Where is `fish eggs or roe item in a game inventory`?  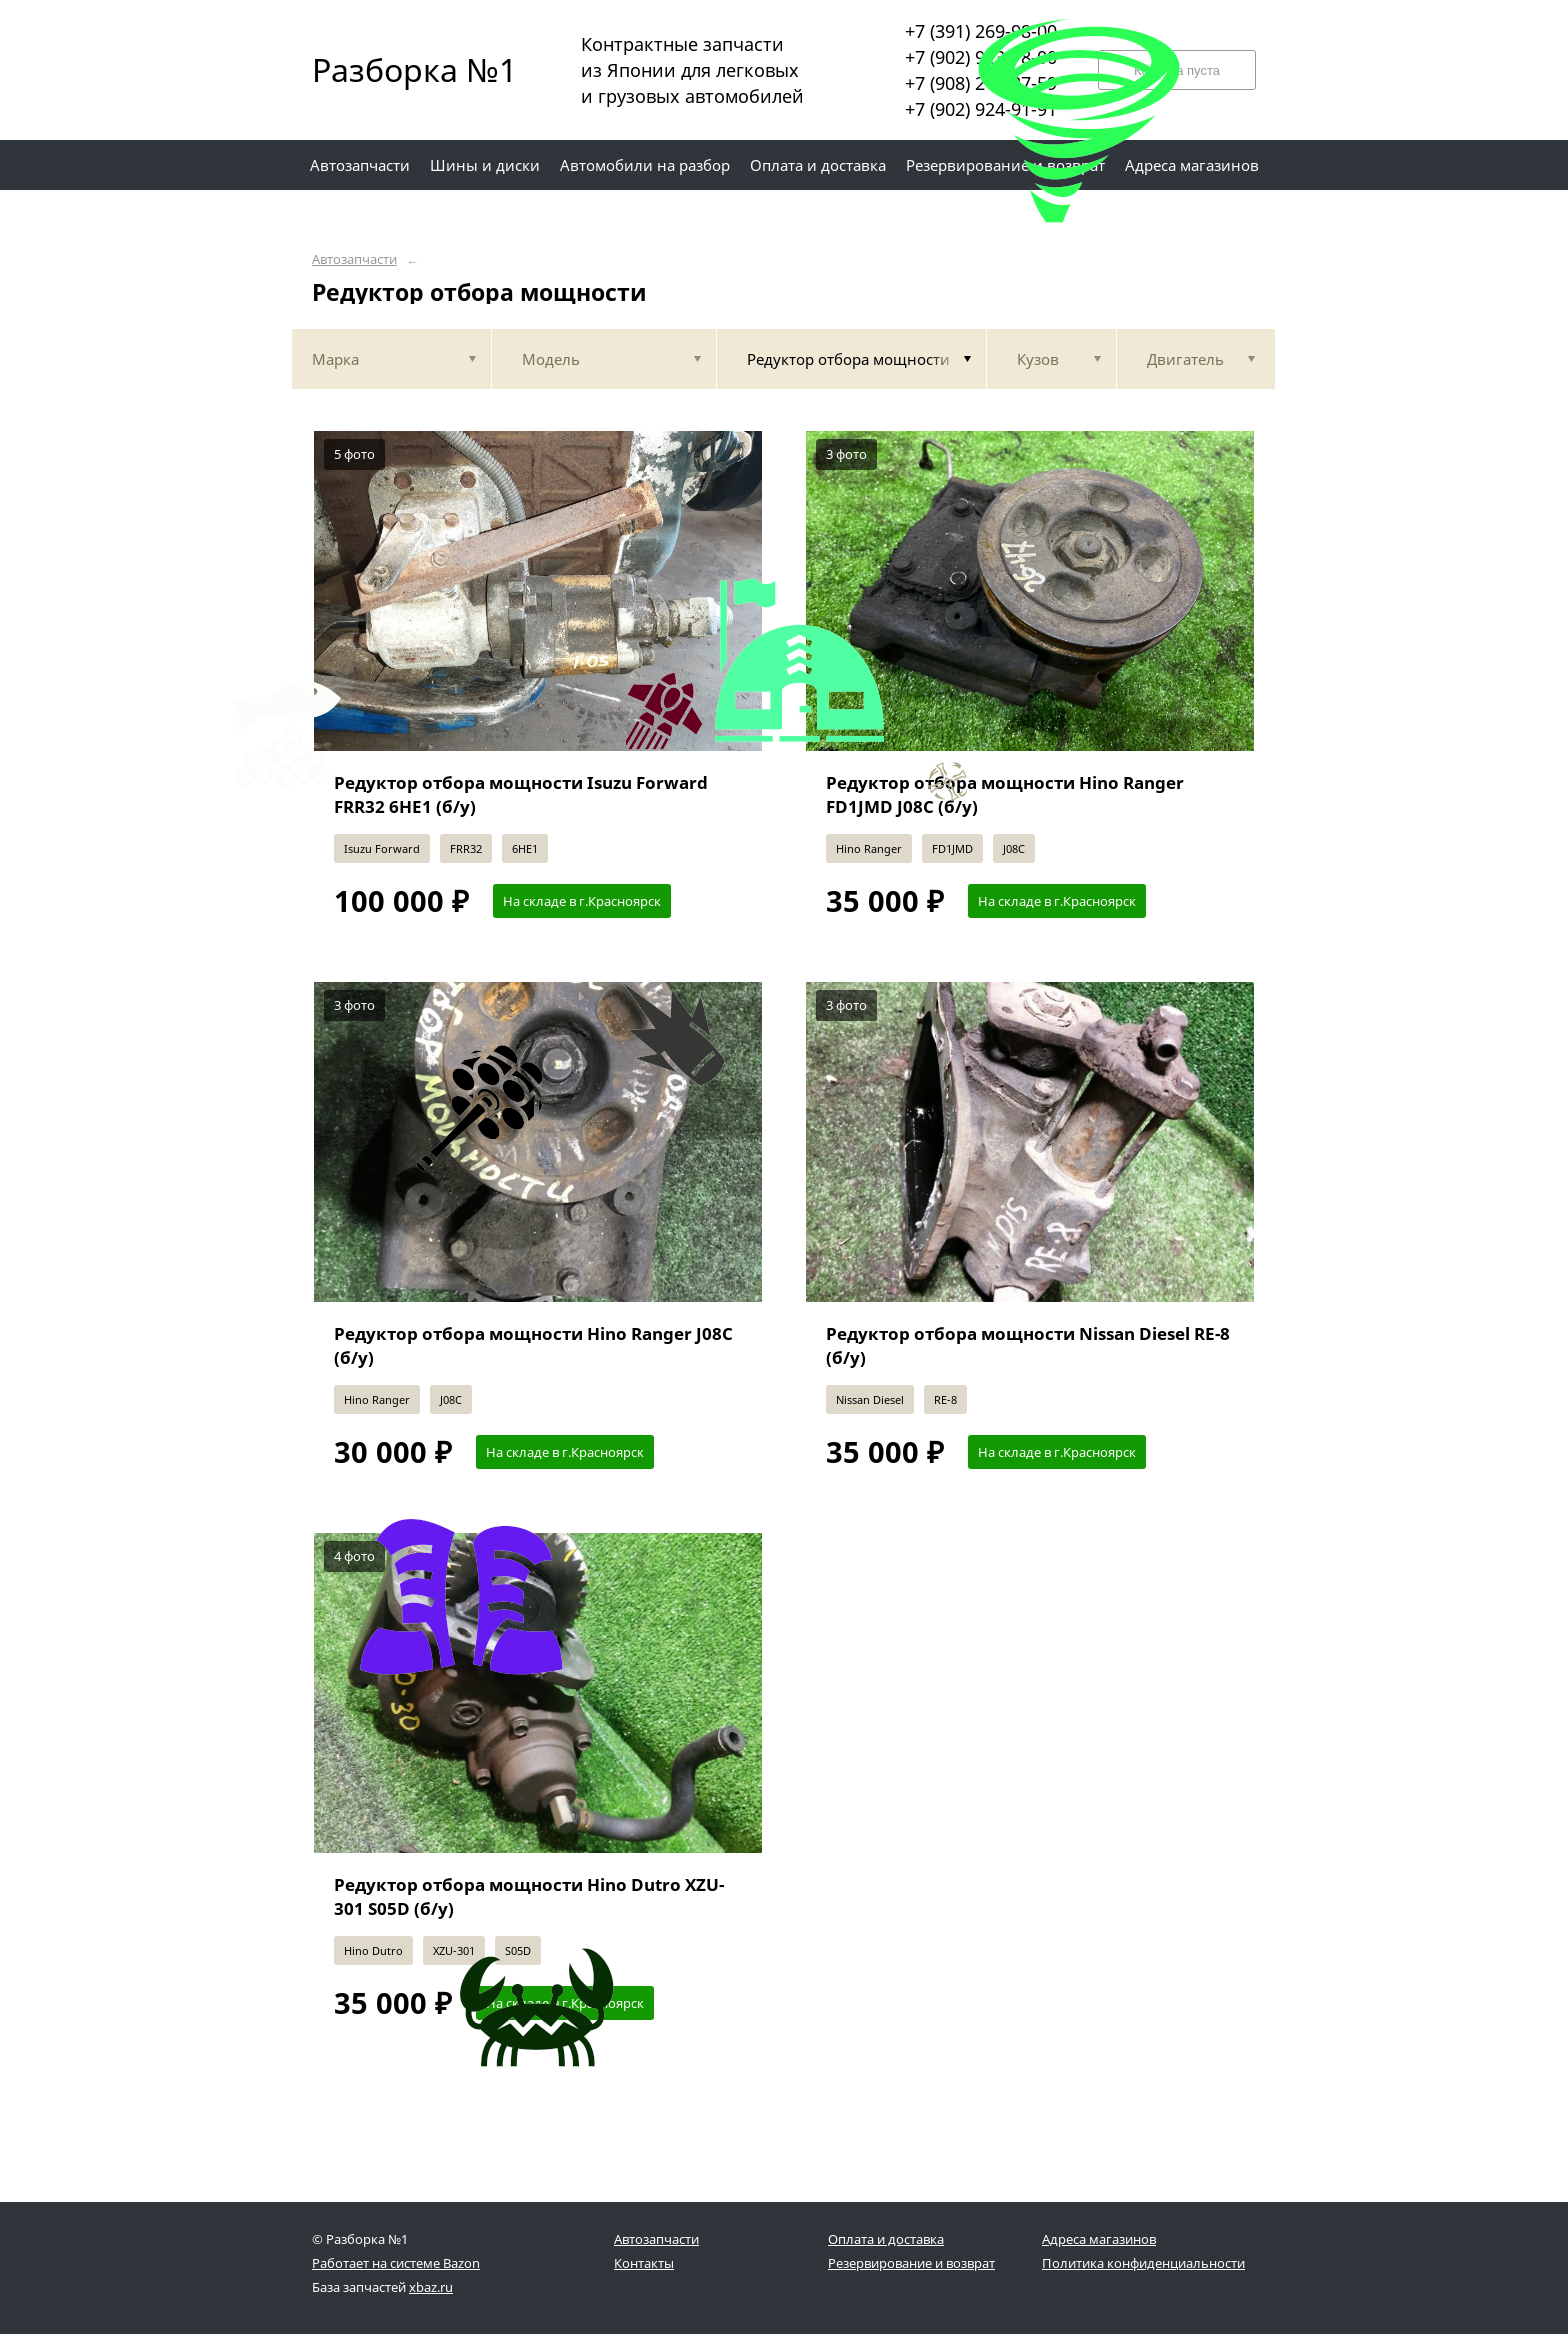
fish eggs or roe item in a game inventory is located at coordinates (285, 732).